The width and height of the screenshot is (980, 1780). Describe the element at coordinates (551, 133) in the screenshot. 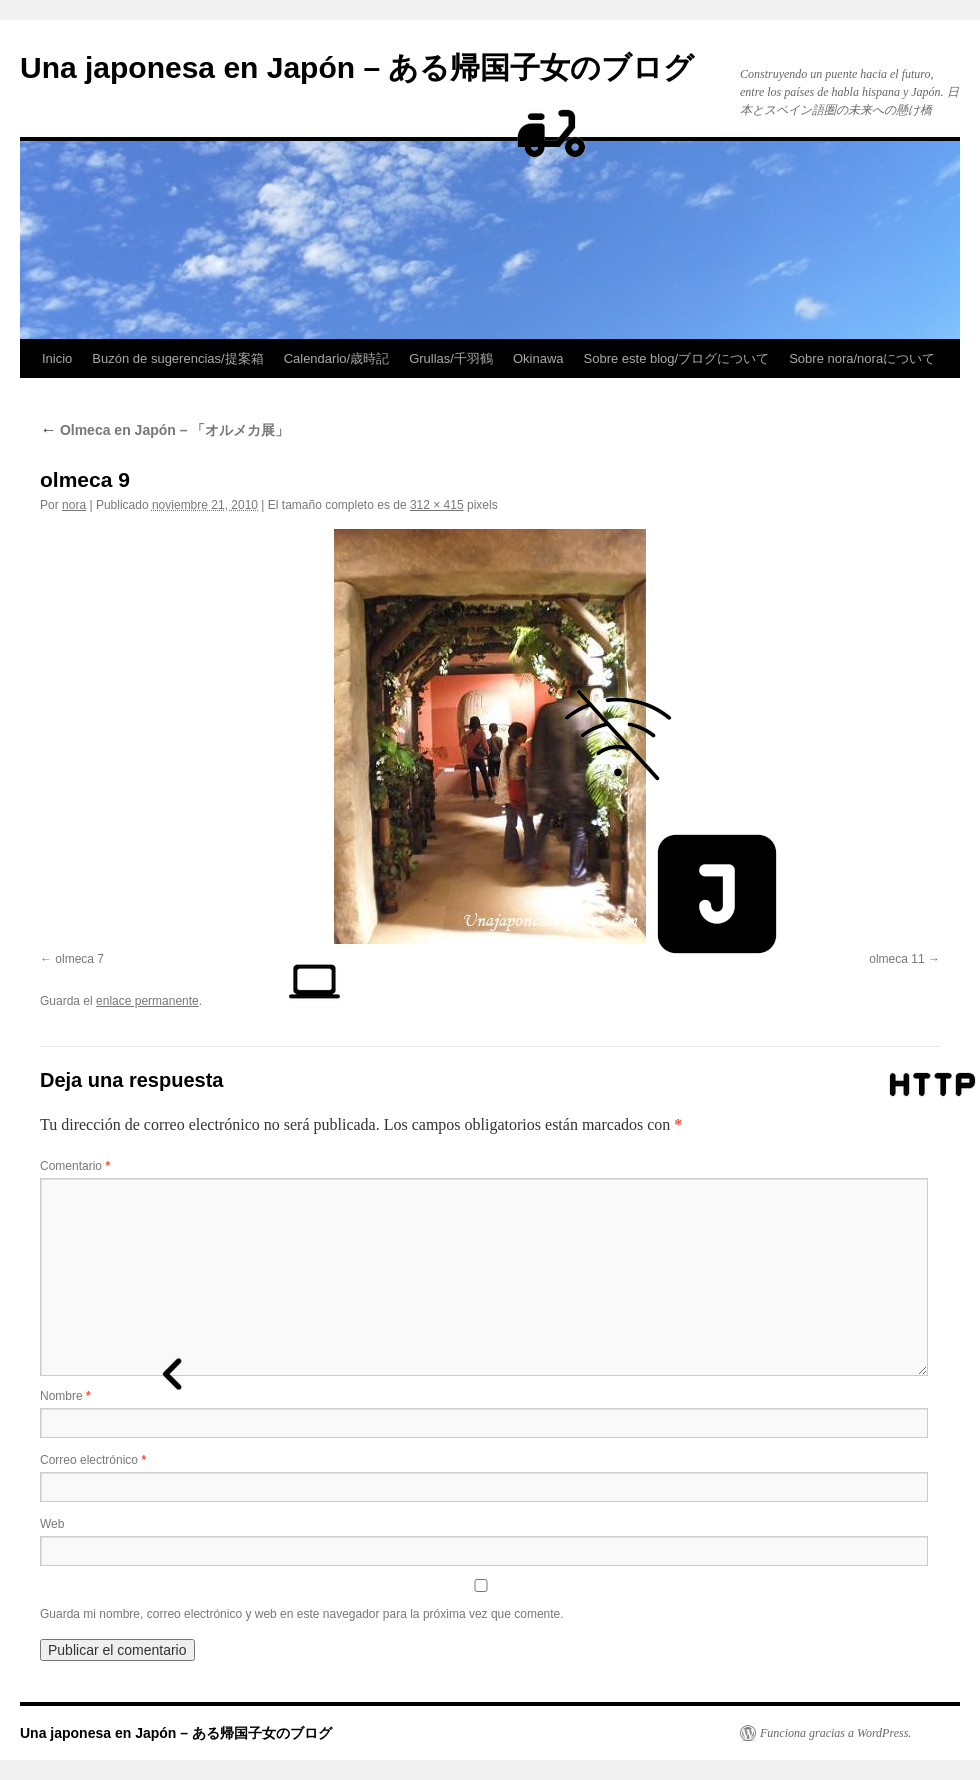

I see `select moped or scooter delivery option` at that location.